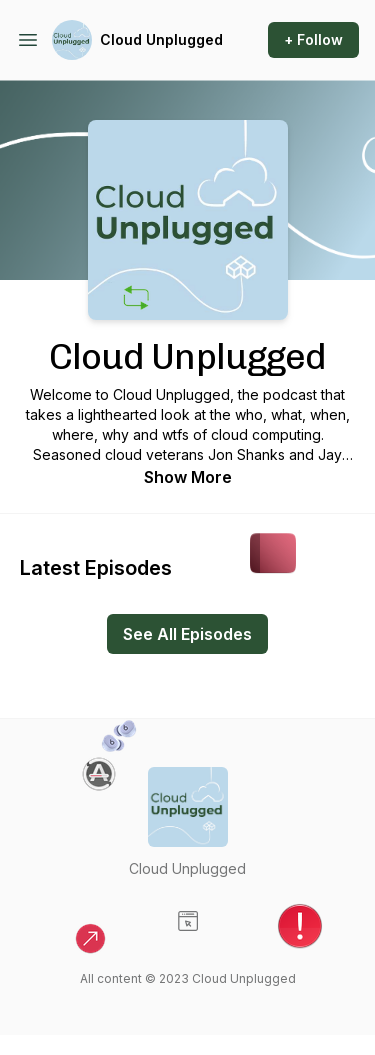  What do you see at coordinates (273, 552) in the screenshot?
I see `access your desktop folder` at bounding box center [273, 552].